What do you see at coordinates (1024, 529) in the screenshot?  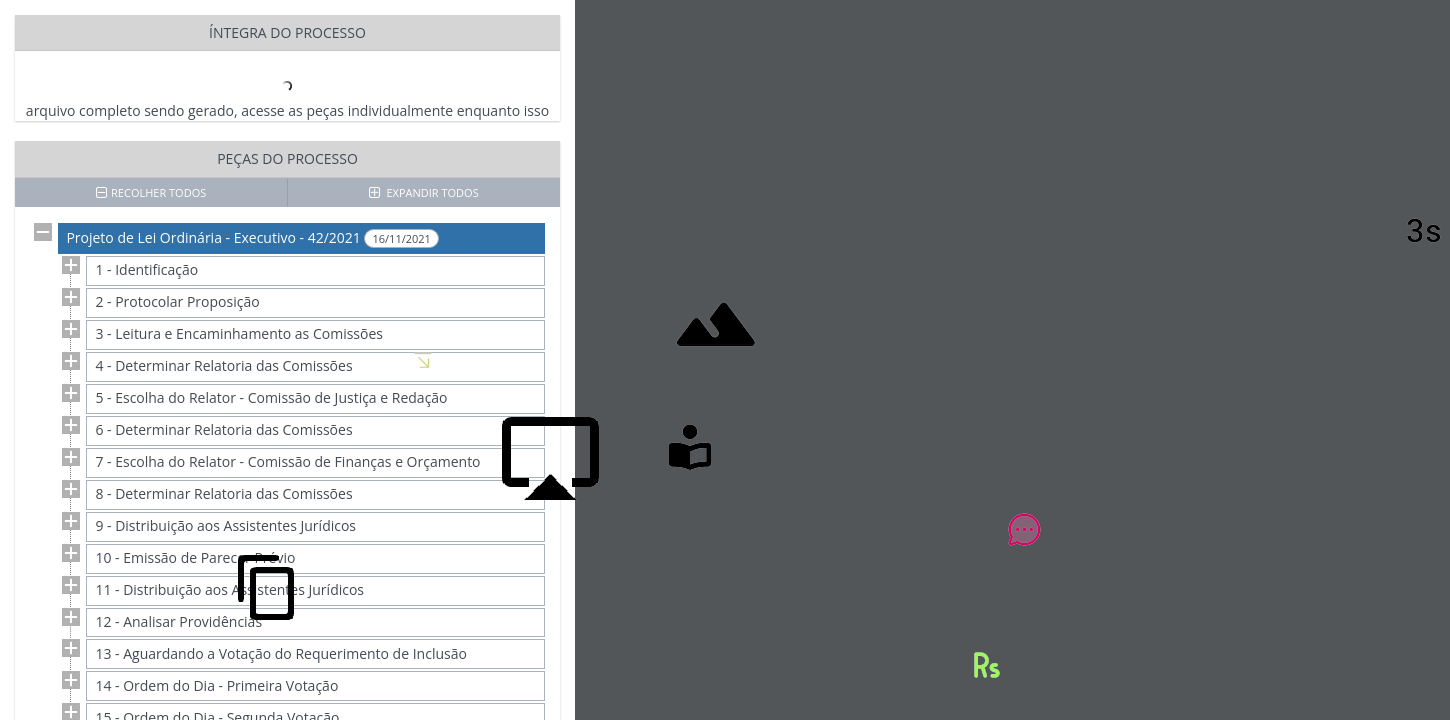 I see `open chat or messaging` at bounding box center [1024, 529].